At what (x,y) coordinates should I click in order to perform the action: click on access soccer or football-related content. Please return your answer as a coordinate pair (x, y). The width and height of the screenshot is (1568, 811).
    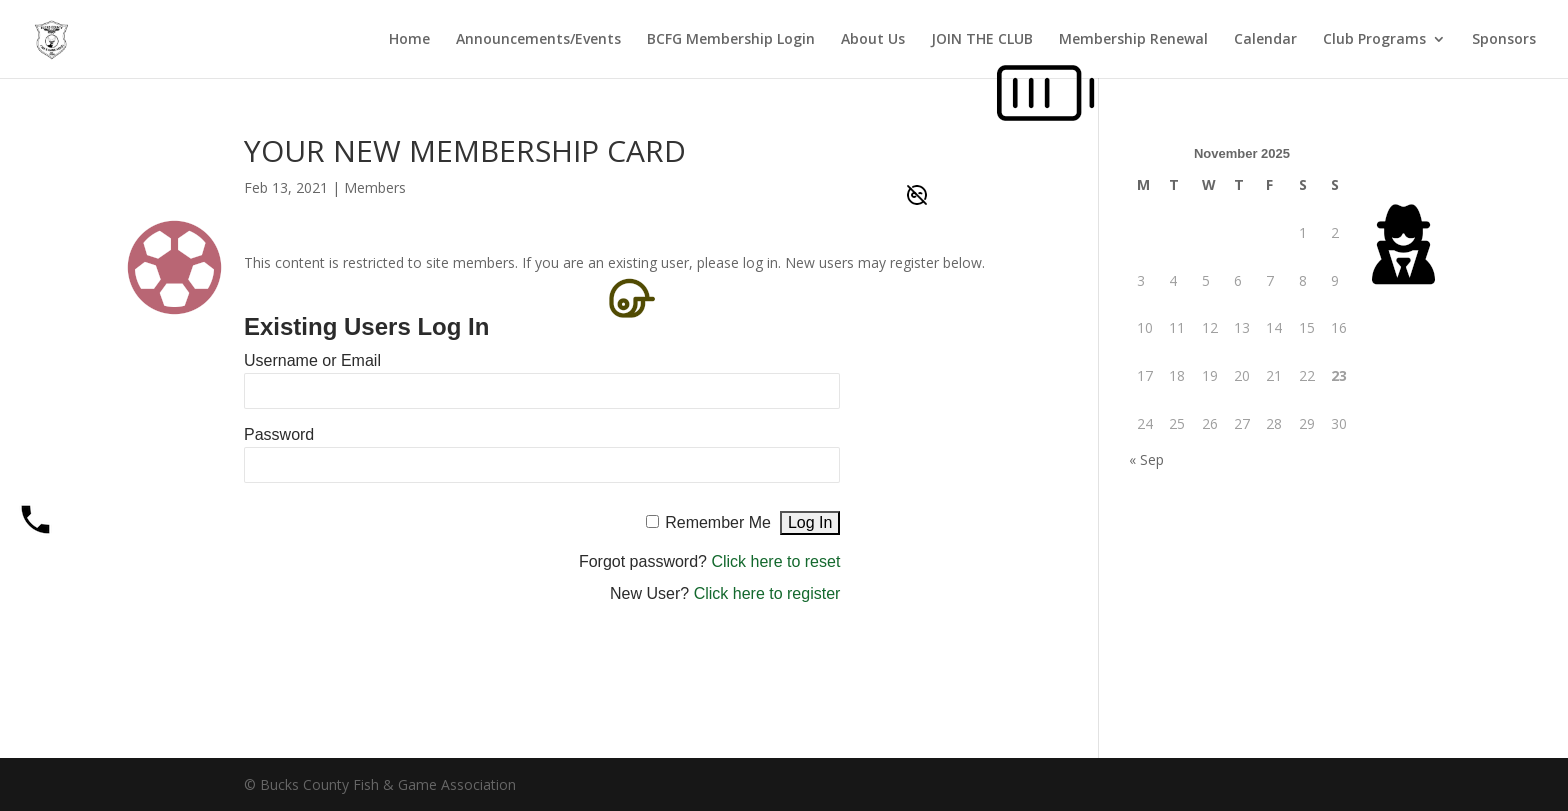
    Looking at the image, I should click on (174, 267).